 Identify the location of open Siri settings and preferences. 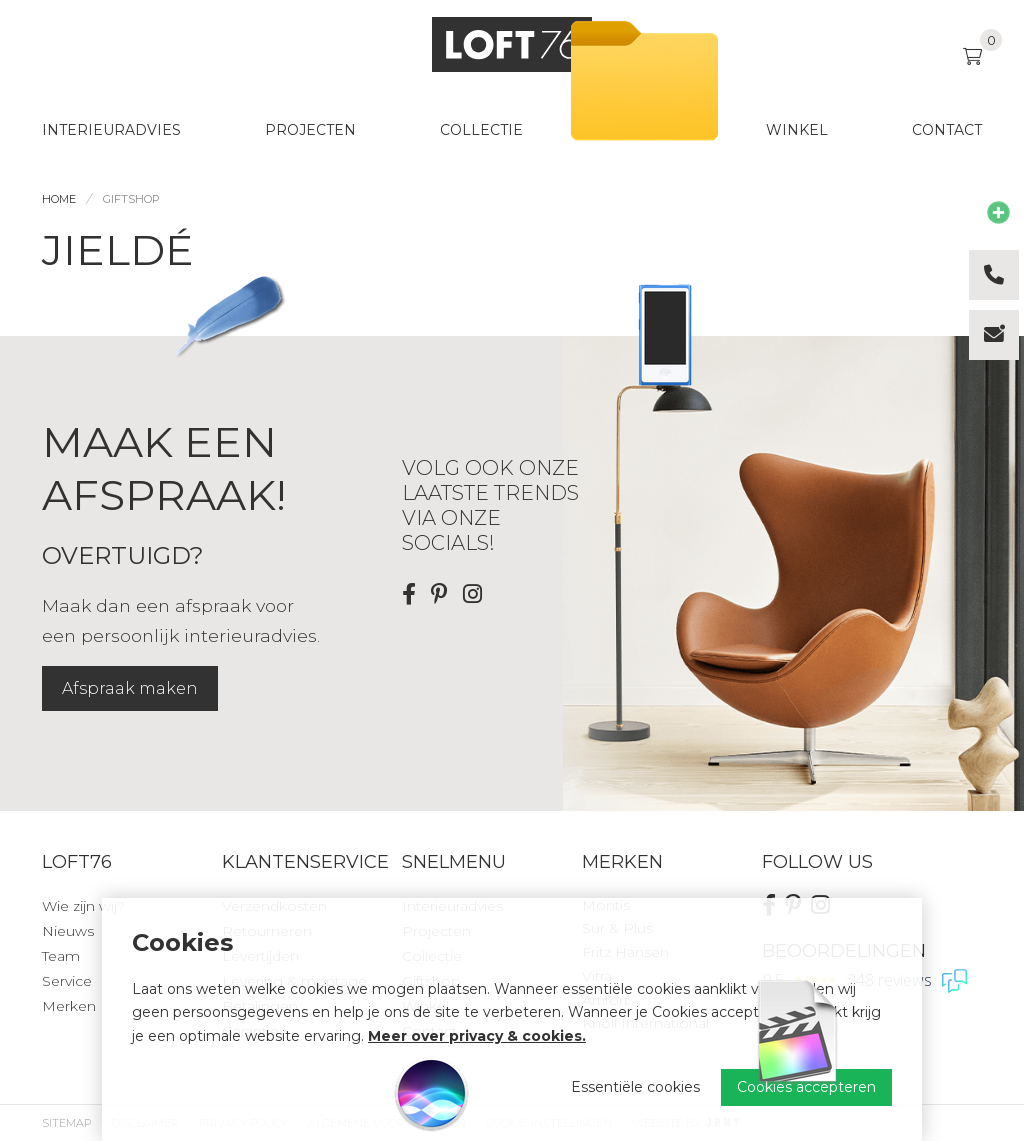
(431, 1093).